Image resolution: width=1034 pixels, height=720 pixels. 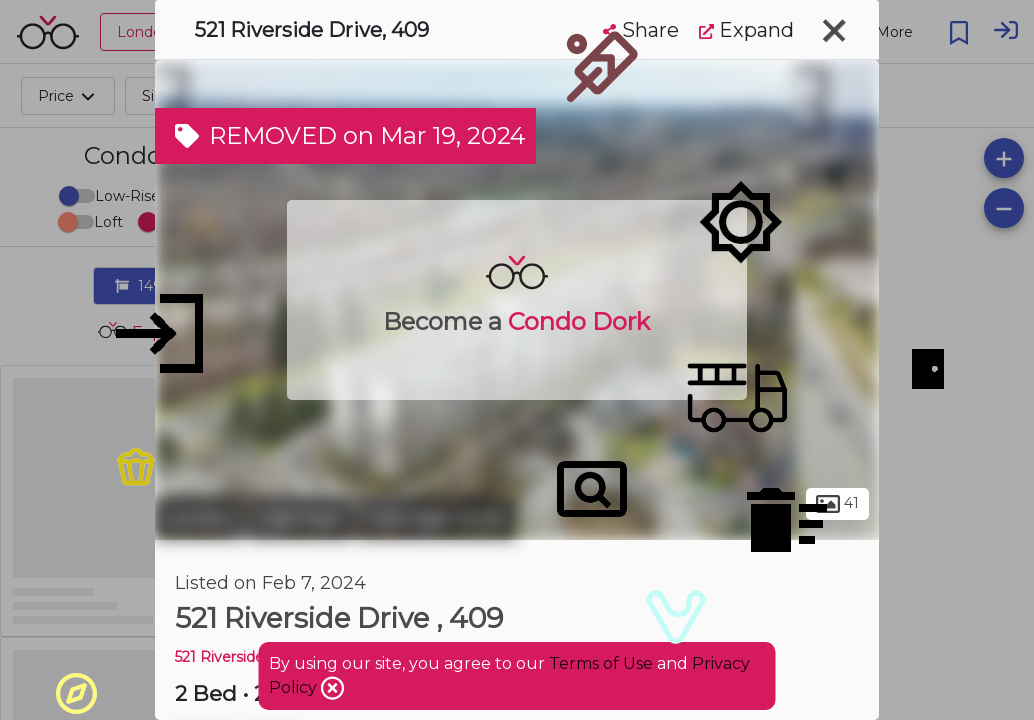 What do you see at coordinates (787, 520) in the screenshot?
I see `delete all selected items` at bounding box center [787, 520].